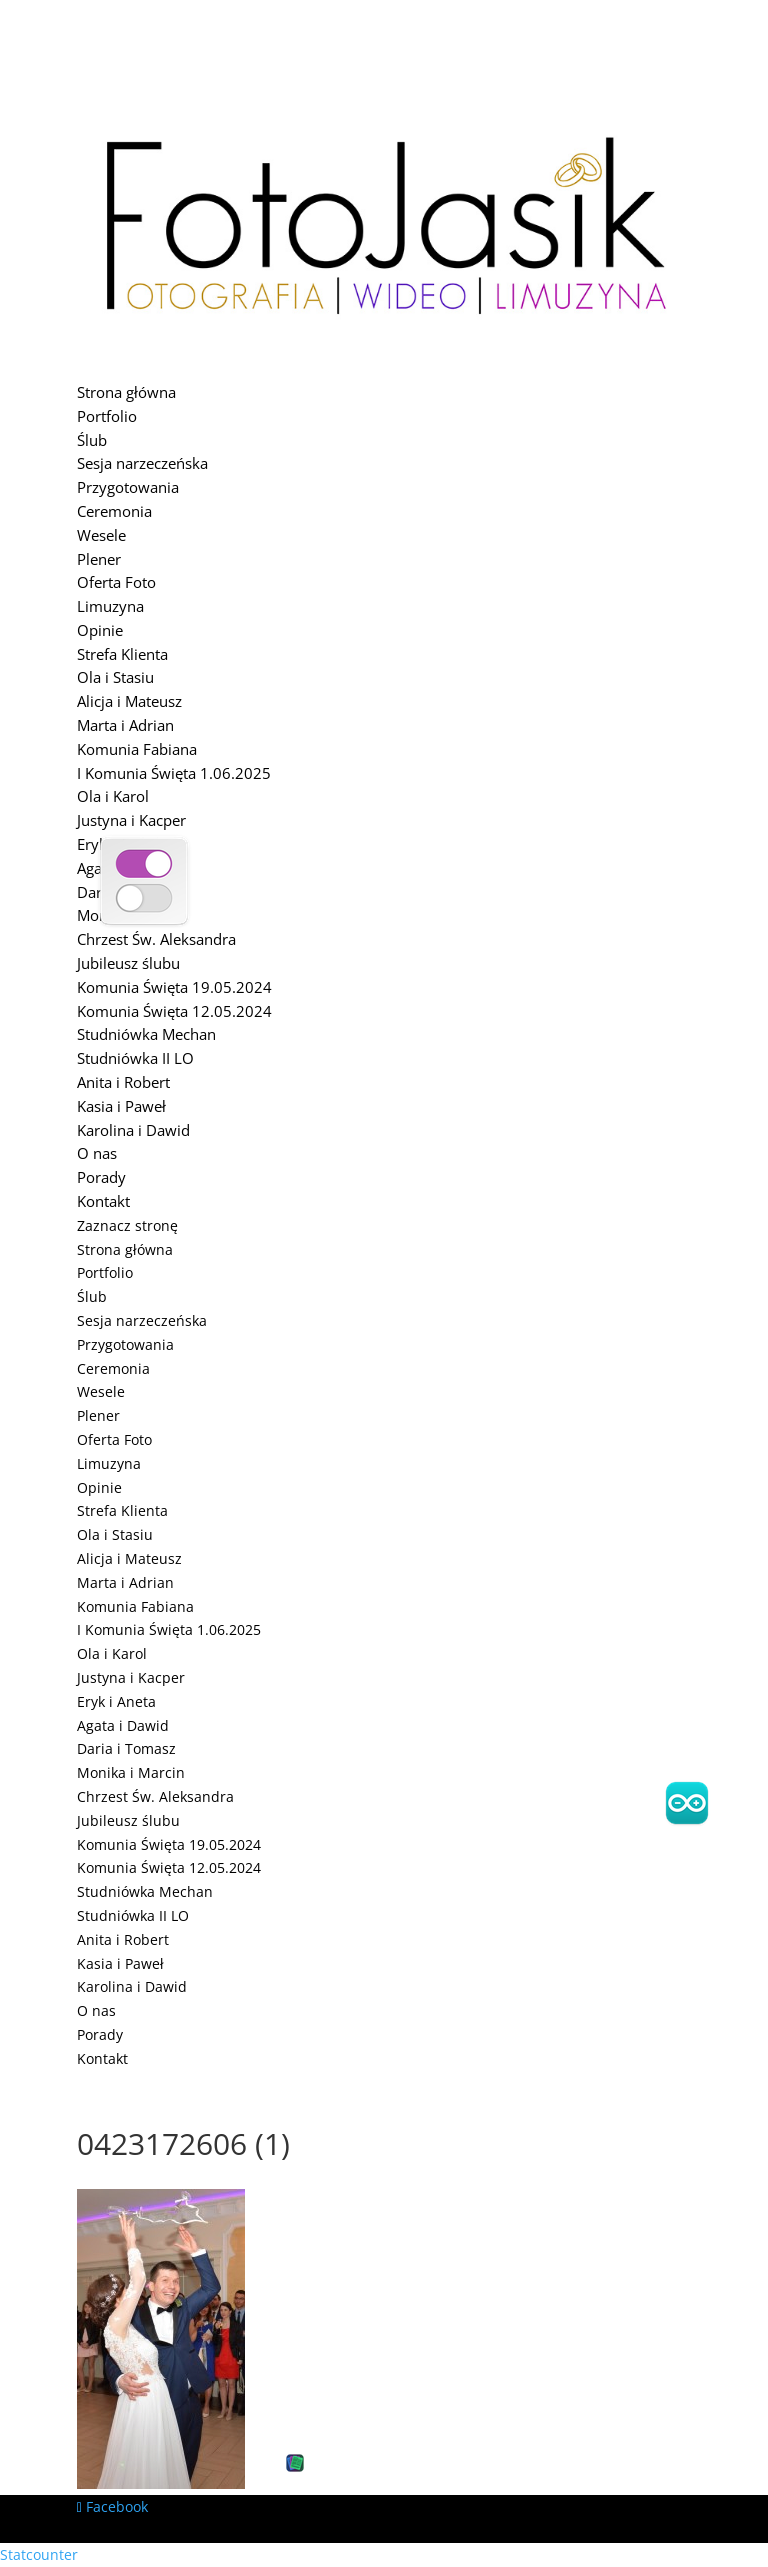 The height and width of the screenshot is (2567, 768). I want to click on open the Arduino IDE application, so click(687, 1803).